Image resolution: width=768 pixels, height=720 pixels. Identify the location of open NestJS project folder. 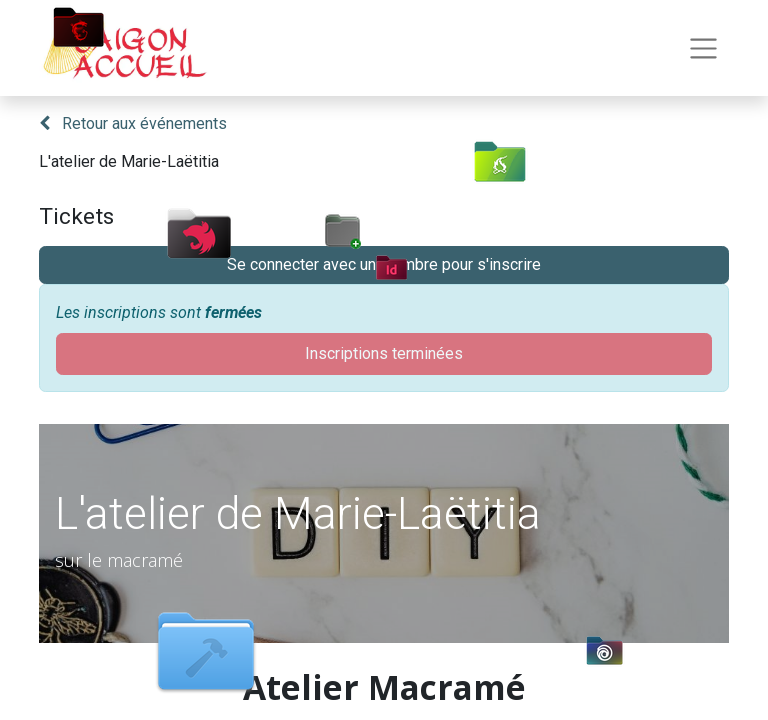
(199, 235).